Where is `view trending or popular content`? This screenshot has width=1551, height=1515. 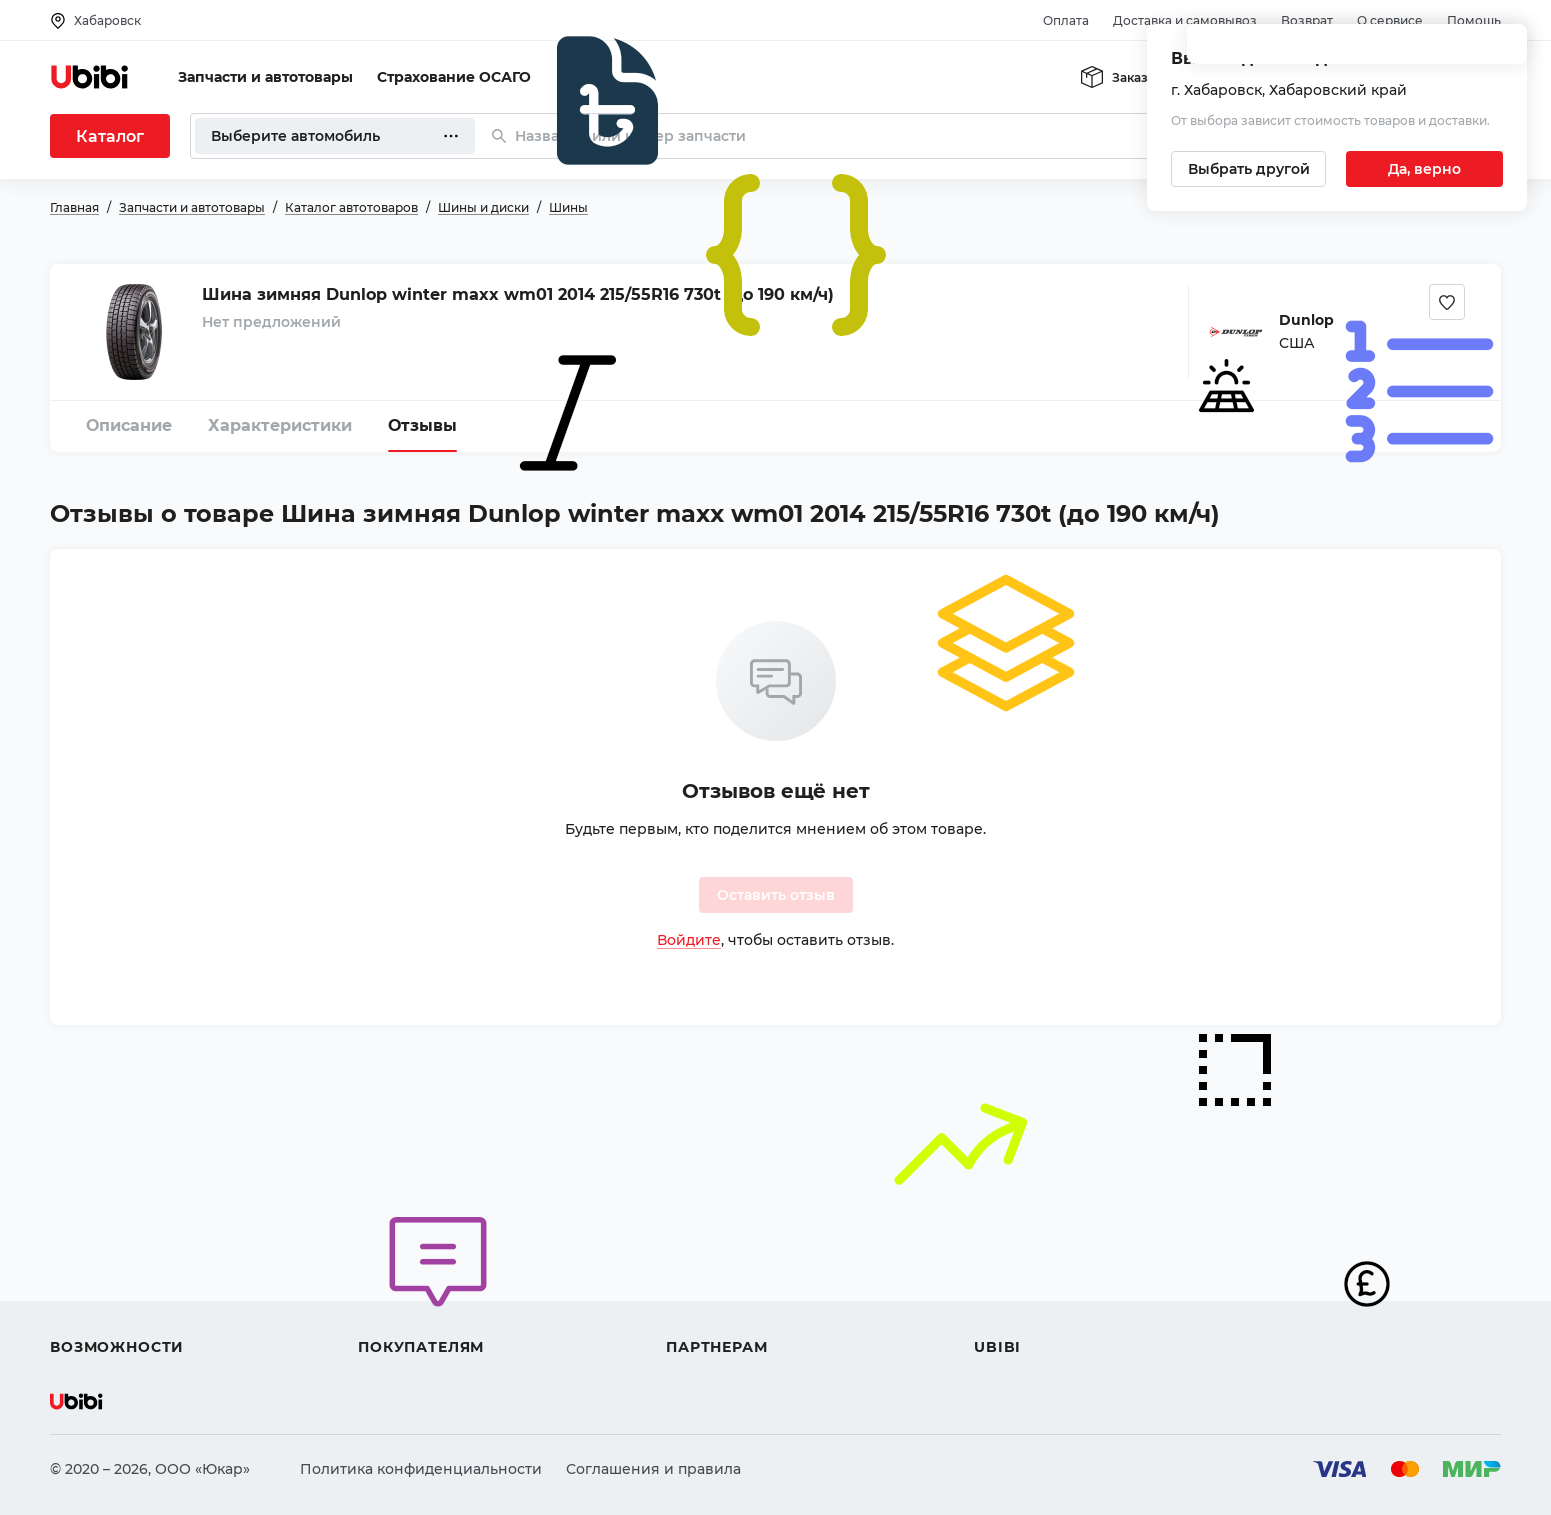
view trending or popular content is located at coordinates (960, 1142).